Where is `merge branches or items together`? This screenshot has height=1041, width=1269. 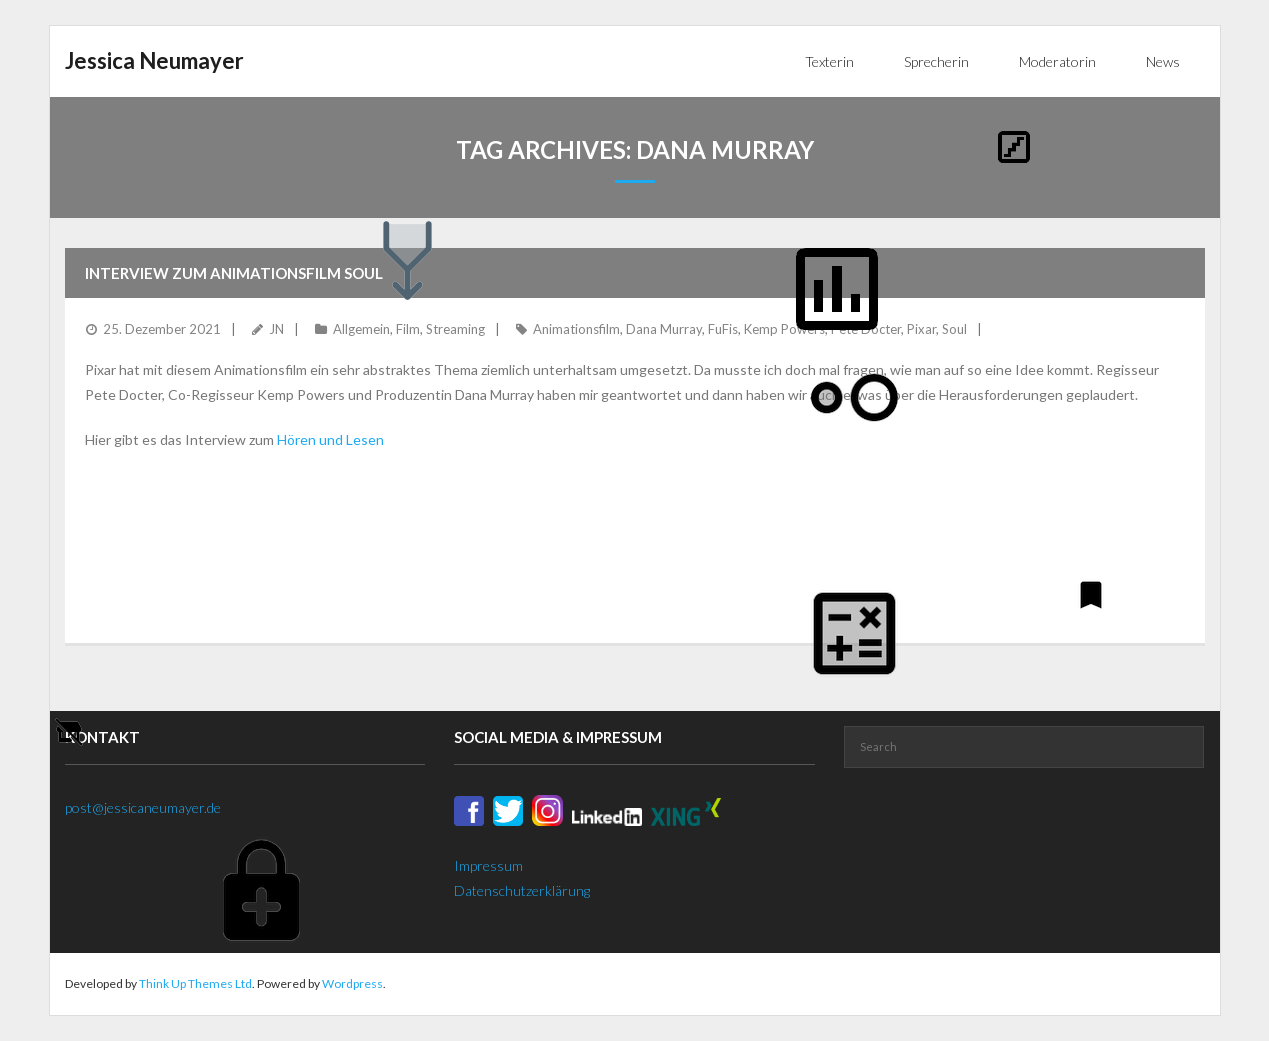 merge branches or items together is located at coordinates (407, 257).